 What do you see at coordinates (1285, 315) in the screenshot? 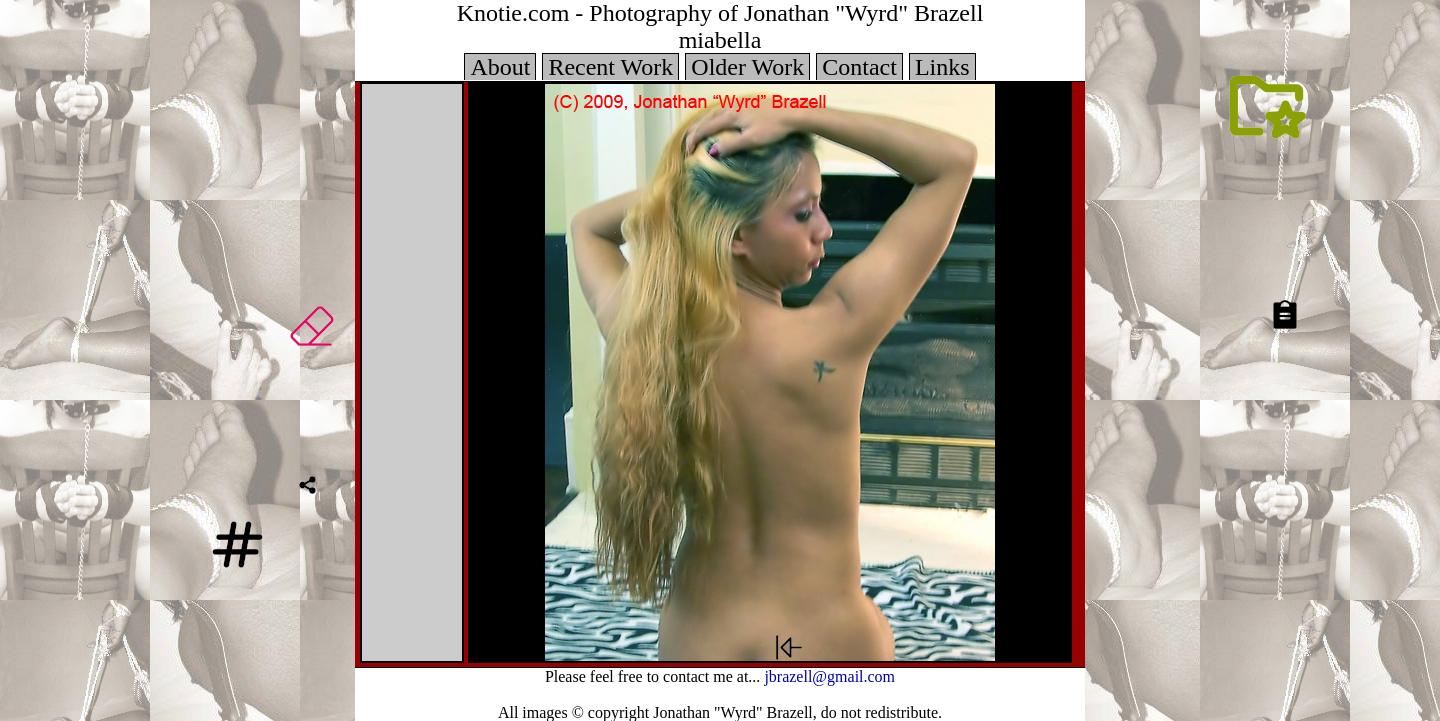
I see `view clipboard contents` at bounding box center [1285, 315].